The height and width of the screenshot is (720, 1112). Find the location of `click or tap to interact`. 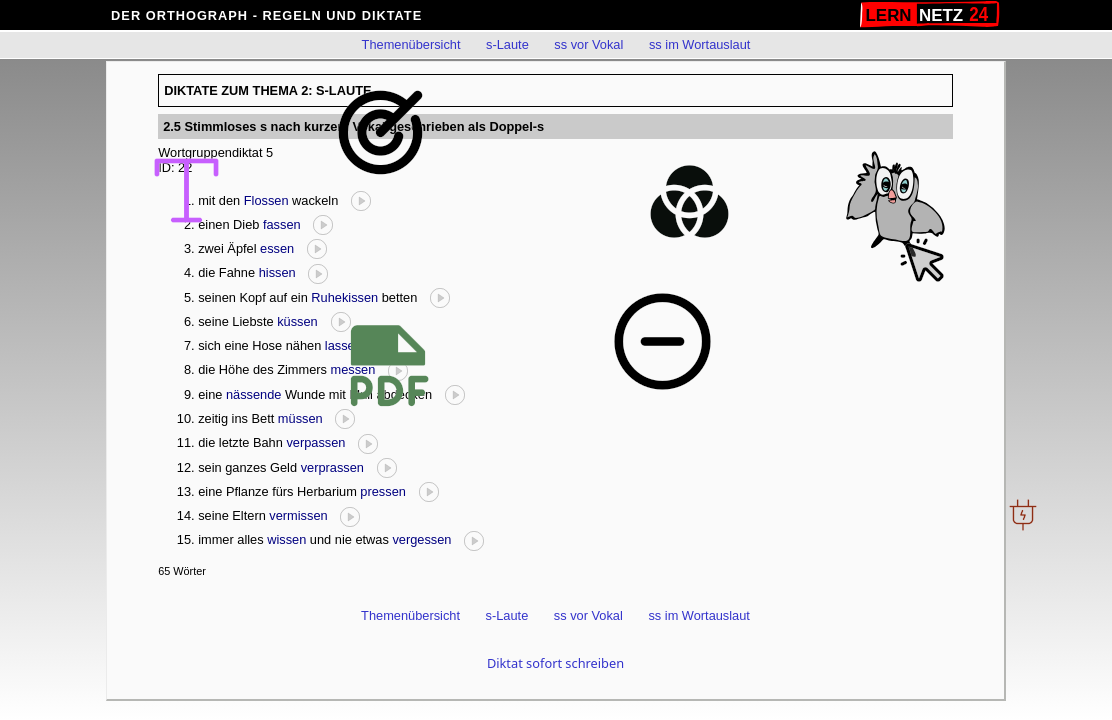

click or tap to interact is located at coordinates (924, 262).